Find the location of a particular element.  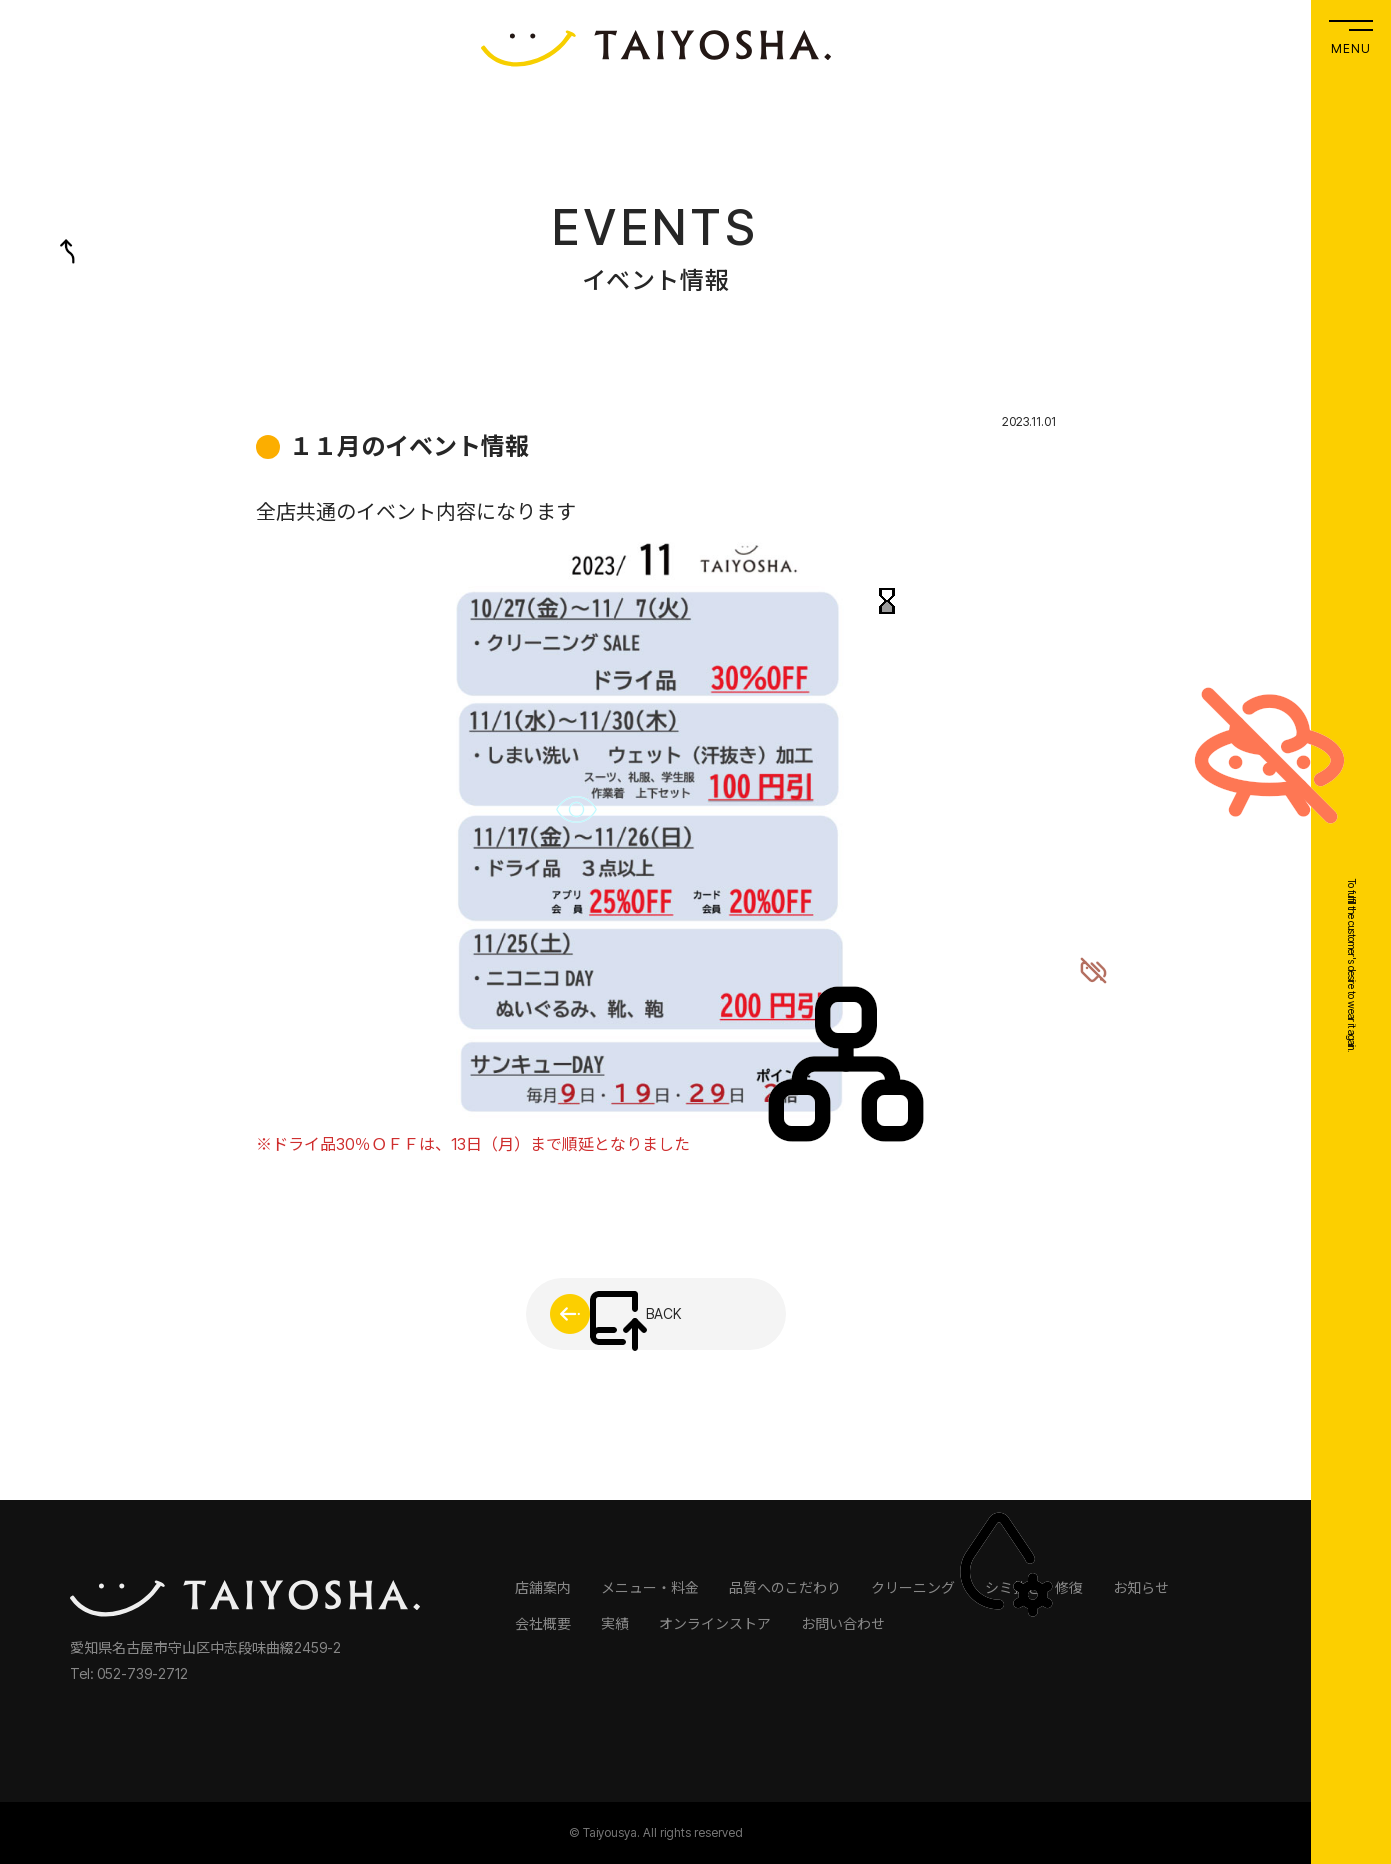

view or preview content is located at coordinates (576, 809).